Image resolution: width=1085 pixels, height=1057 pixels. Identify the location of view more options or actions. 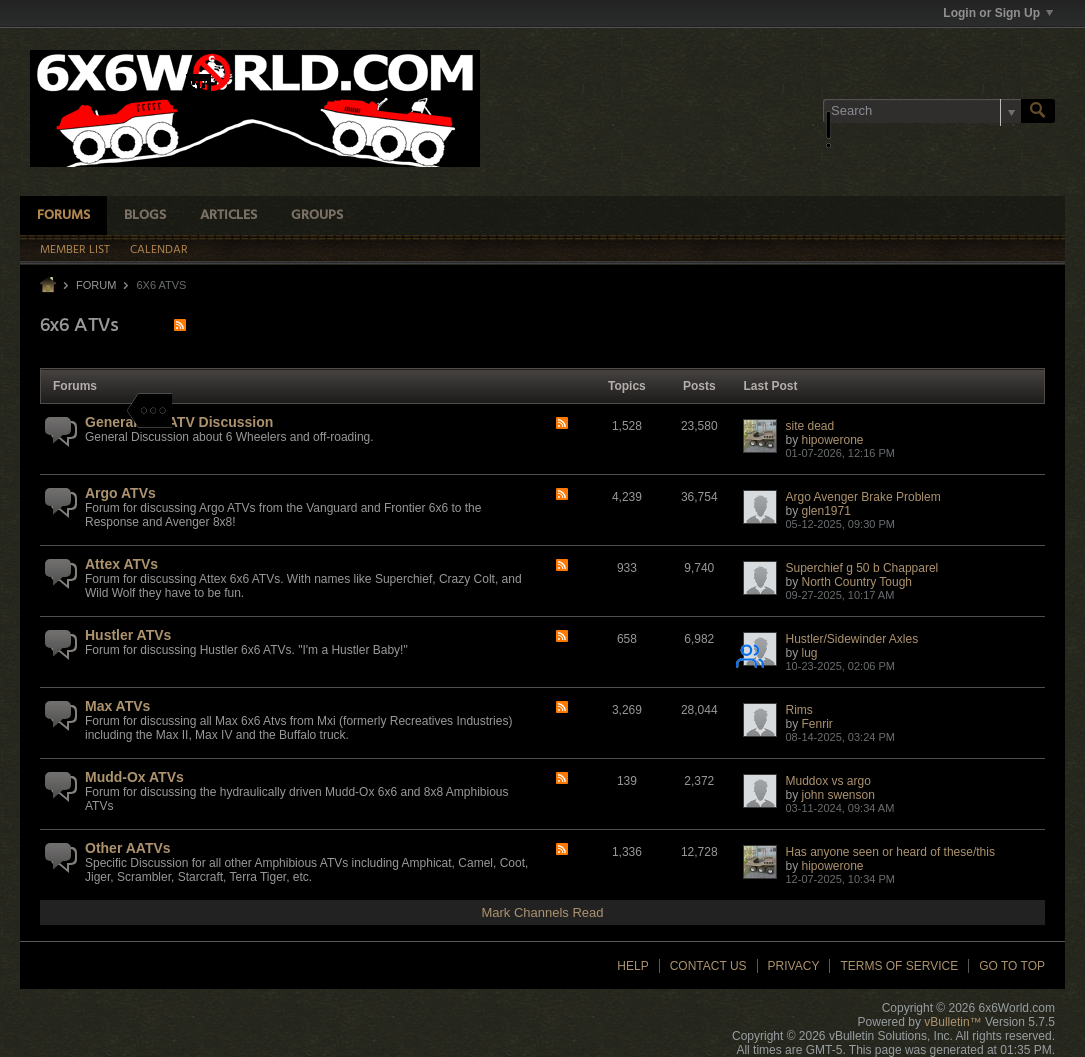
(149, 410).